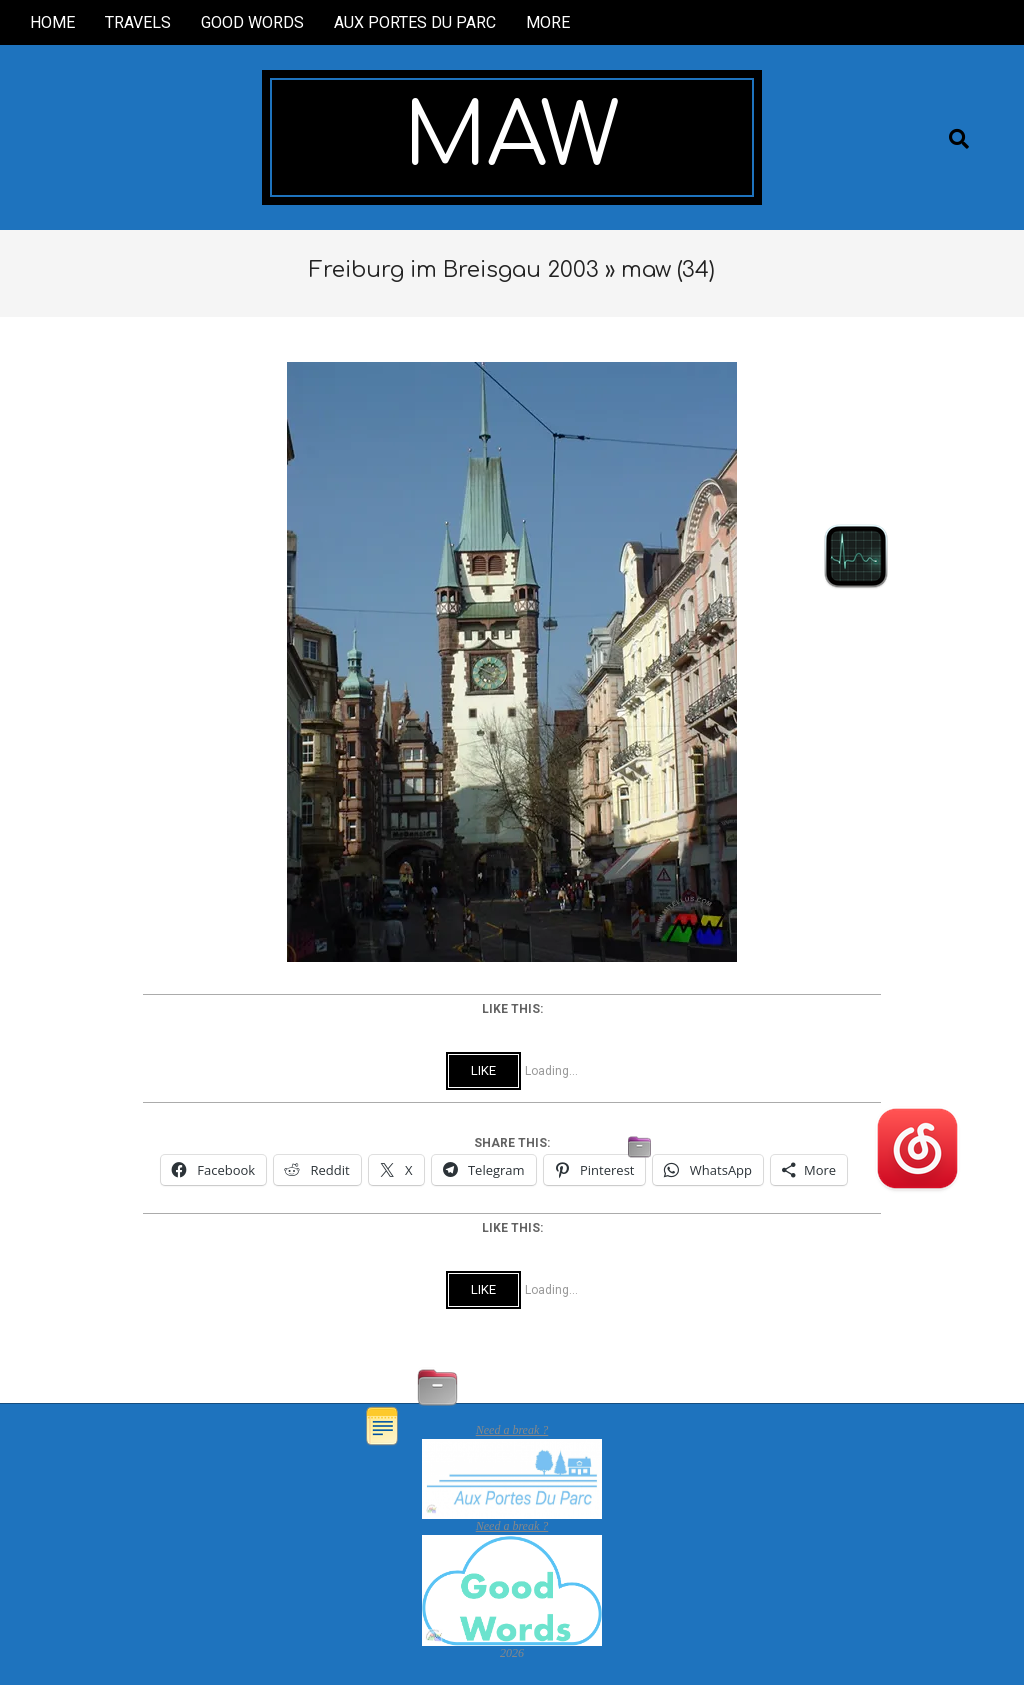 The width and height of the screenshot is (1024, 1685). What do you see at coordinates (856, 556) in the screenshot?
I see `open activity monitor to view system performance` at bounding box center [856, 556].